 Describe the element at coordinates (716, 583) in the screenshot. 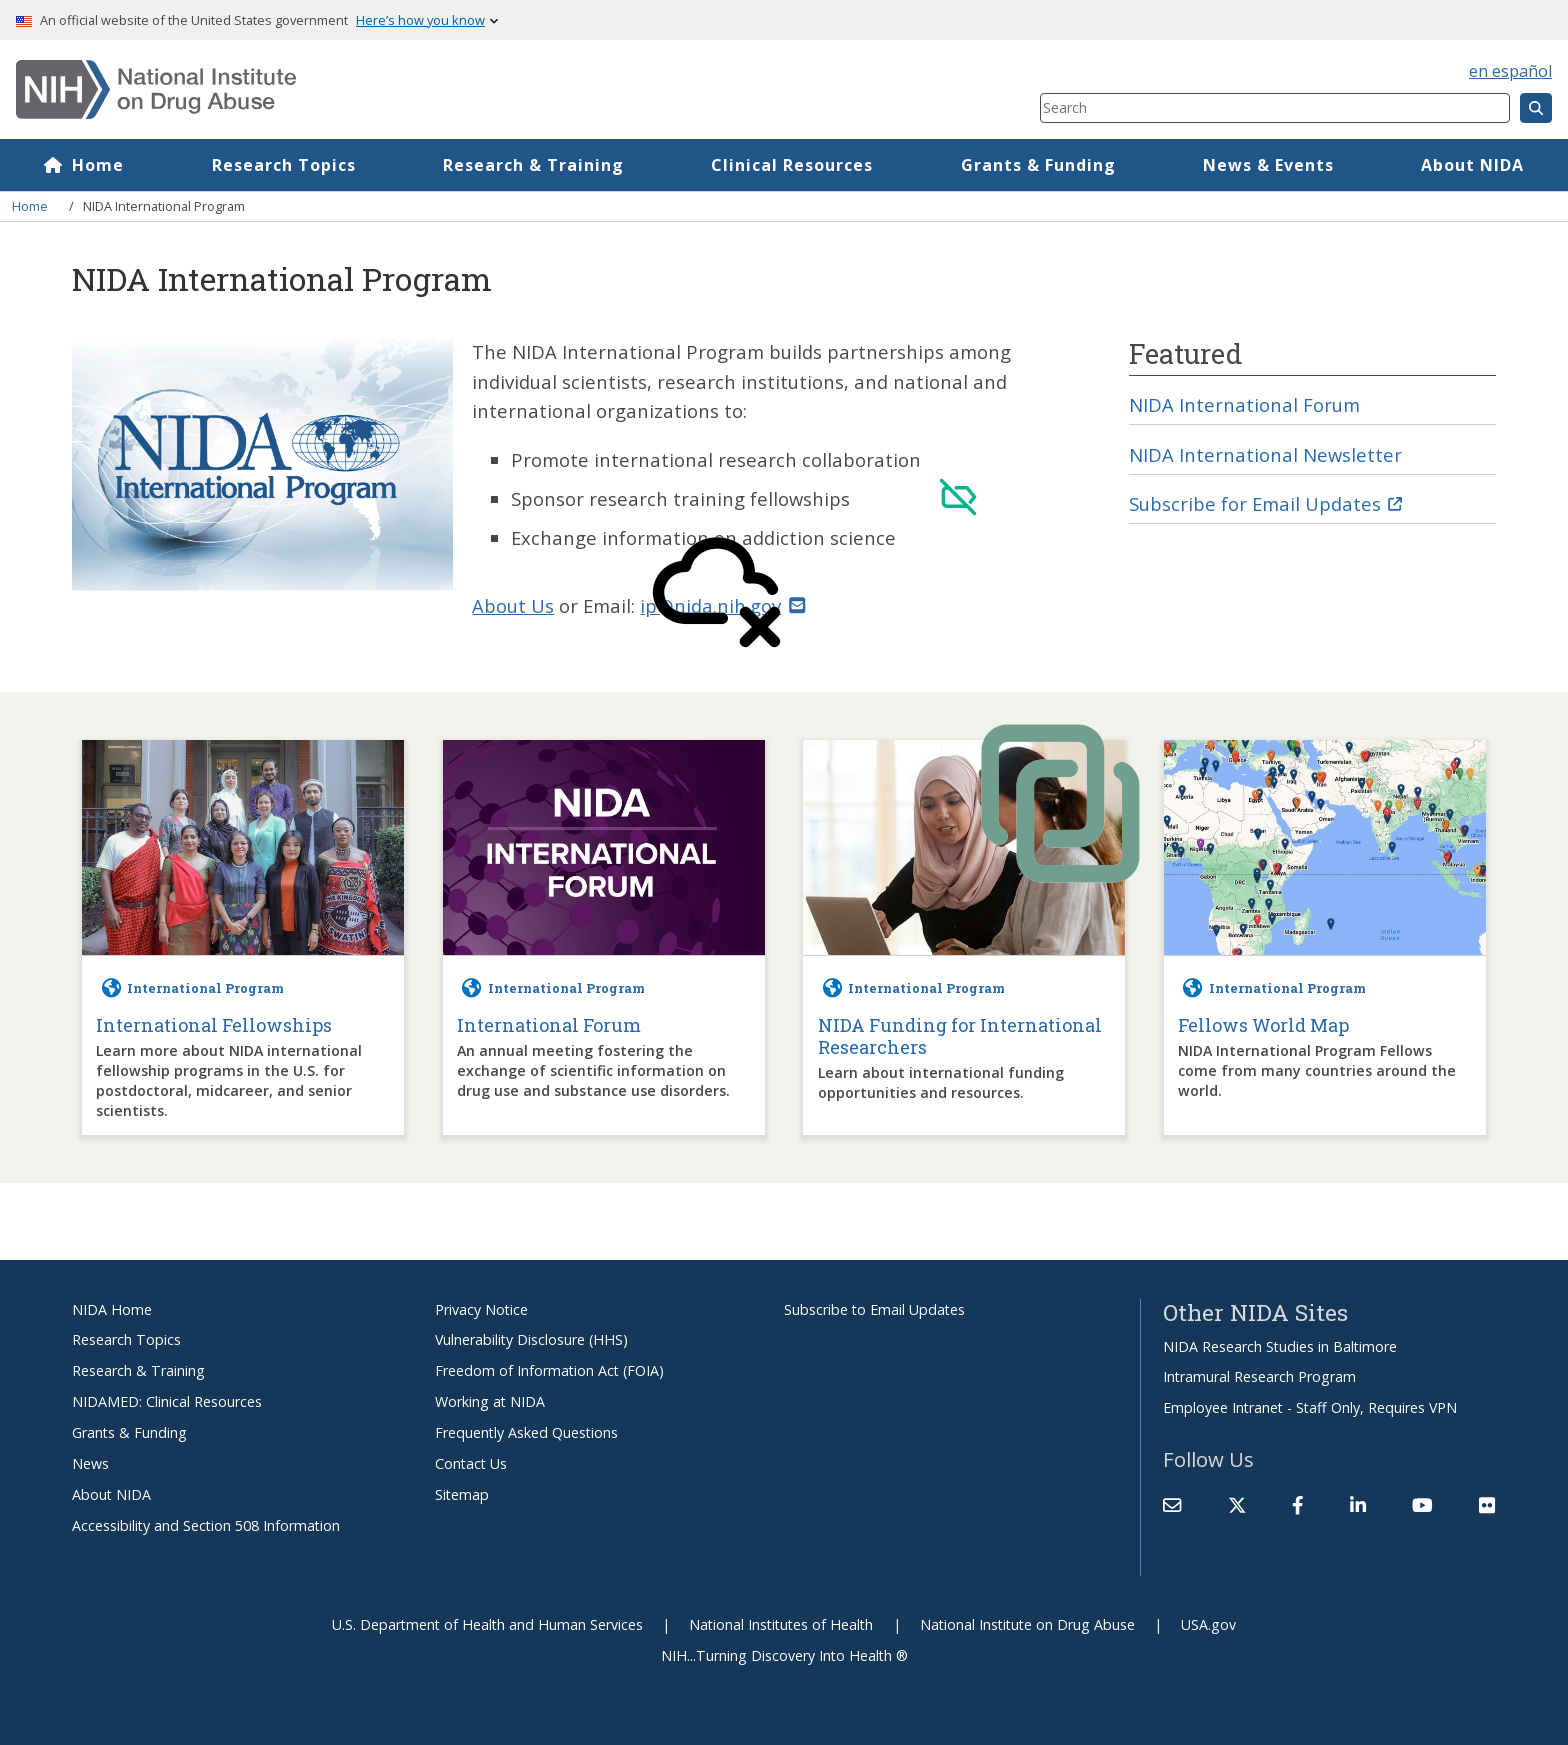

I see `disconnect from cloud storage` at that location.